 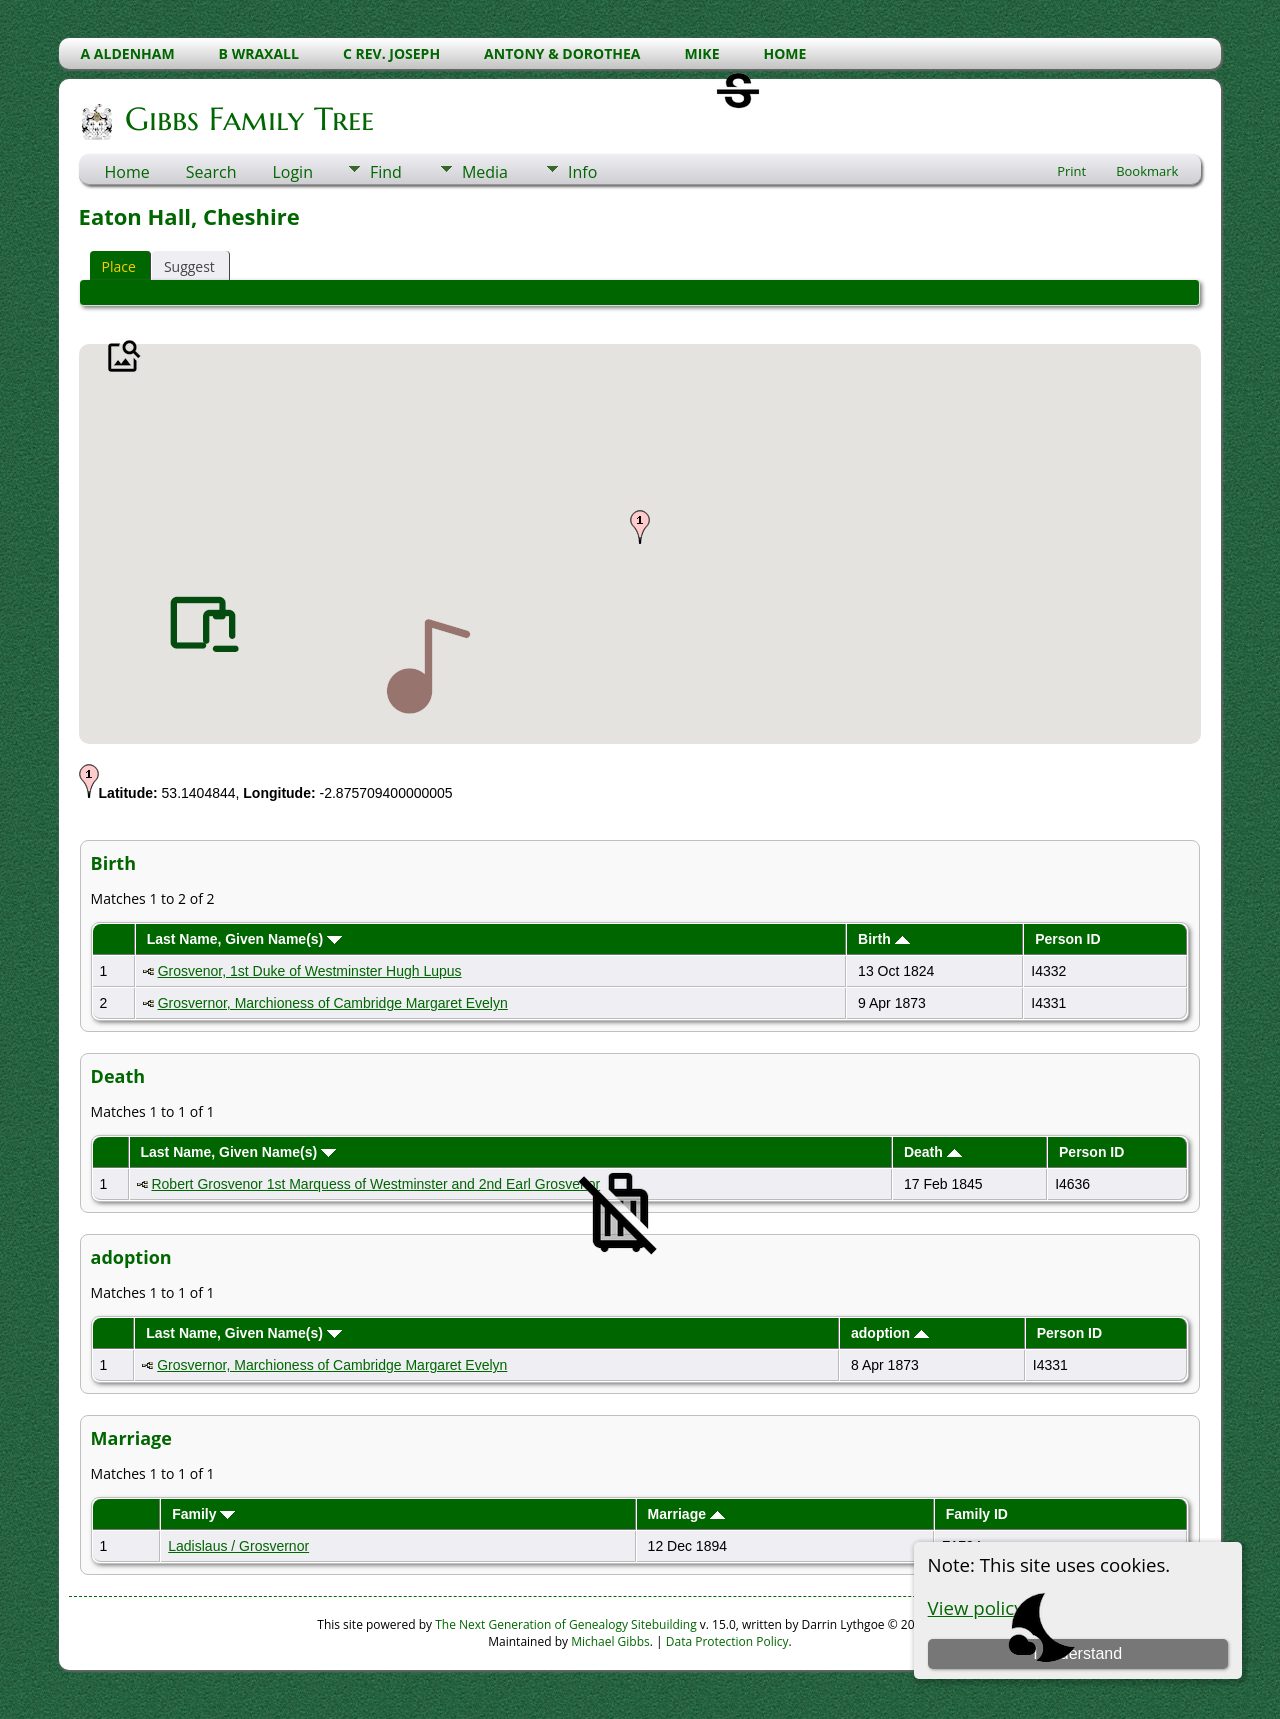 I want to click on search using an image or photo, so click(x=124, y=356).